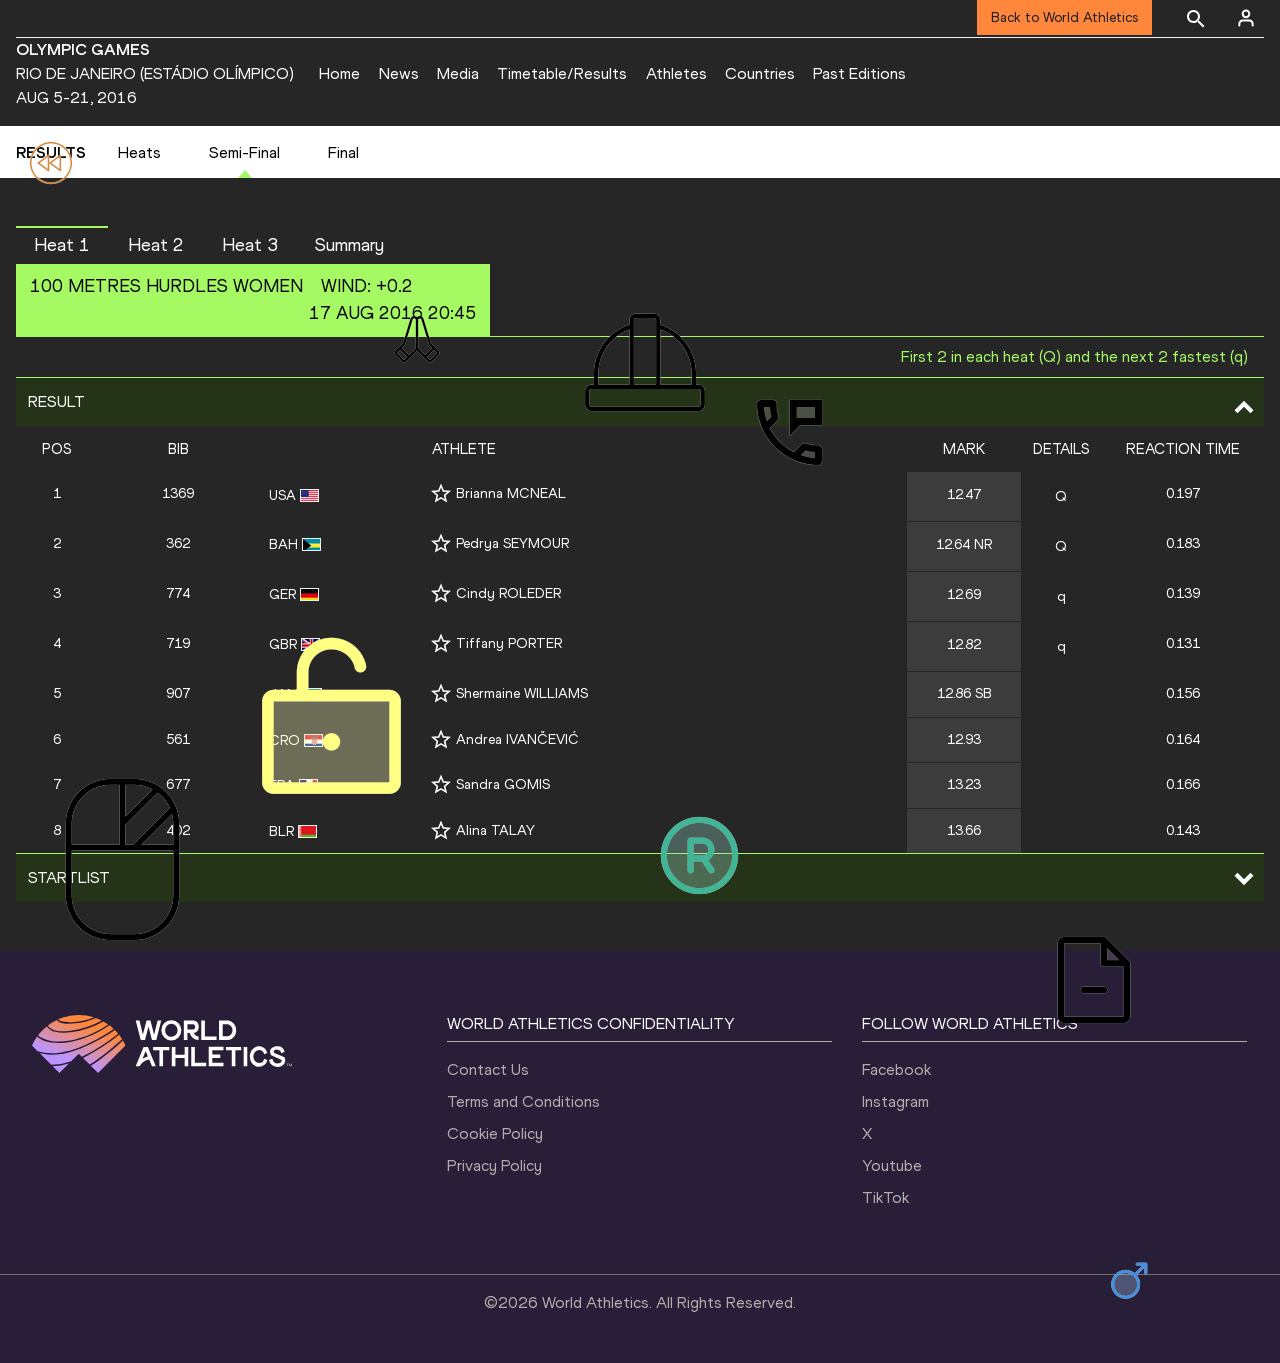 The height and width of the screenshot is (1363, 1280). I want to click on indicates registered trademark status, so click(699, 855).